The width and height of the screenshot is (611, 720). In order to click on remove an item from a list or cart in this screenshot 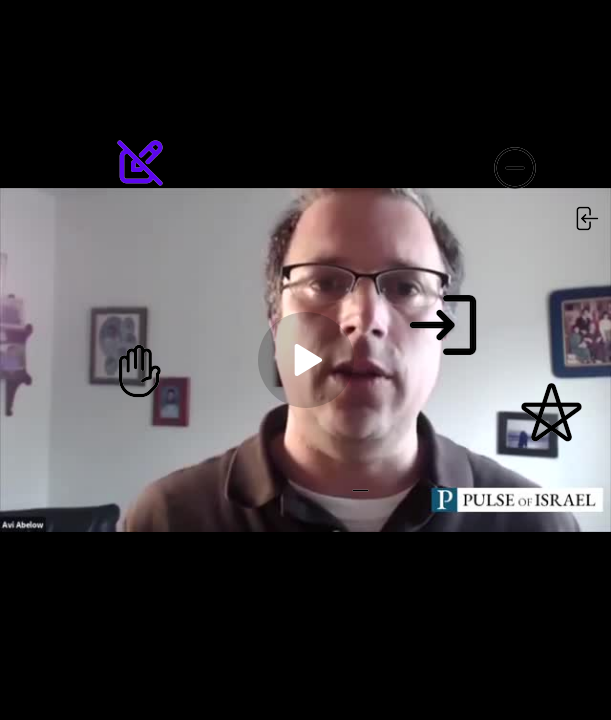, I will do `click(515, 168)`.